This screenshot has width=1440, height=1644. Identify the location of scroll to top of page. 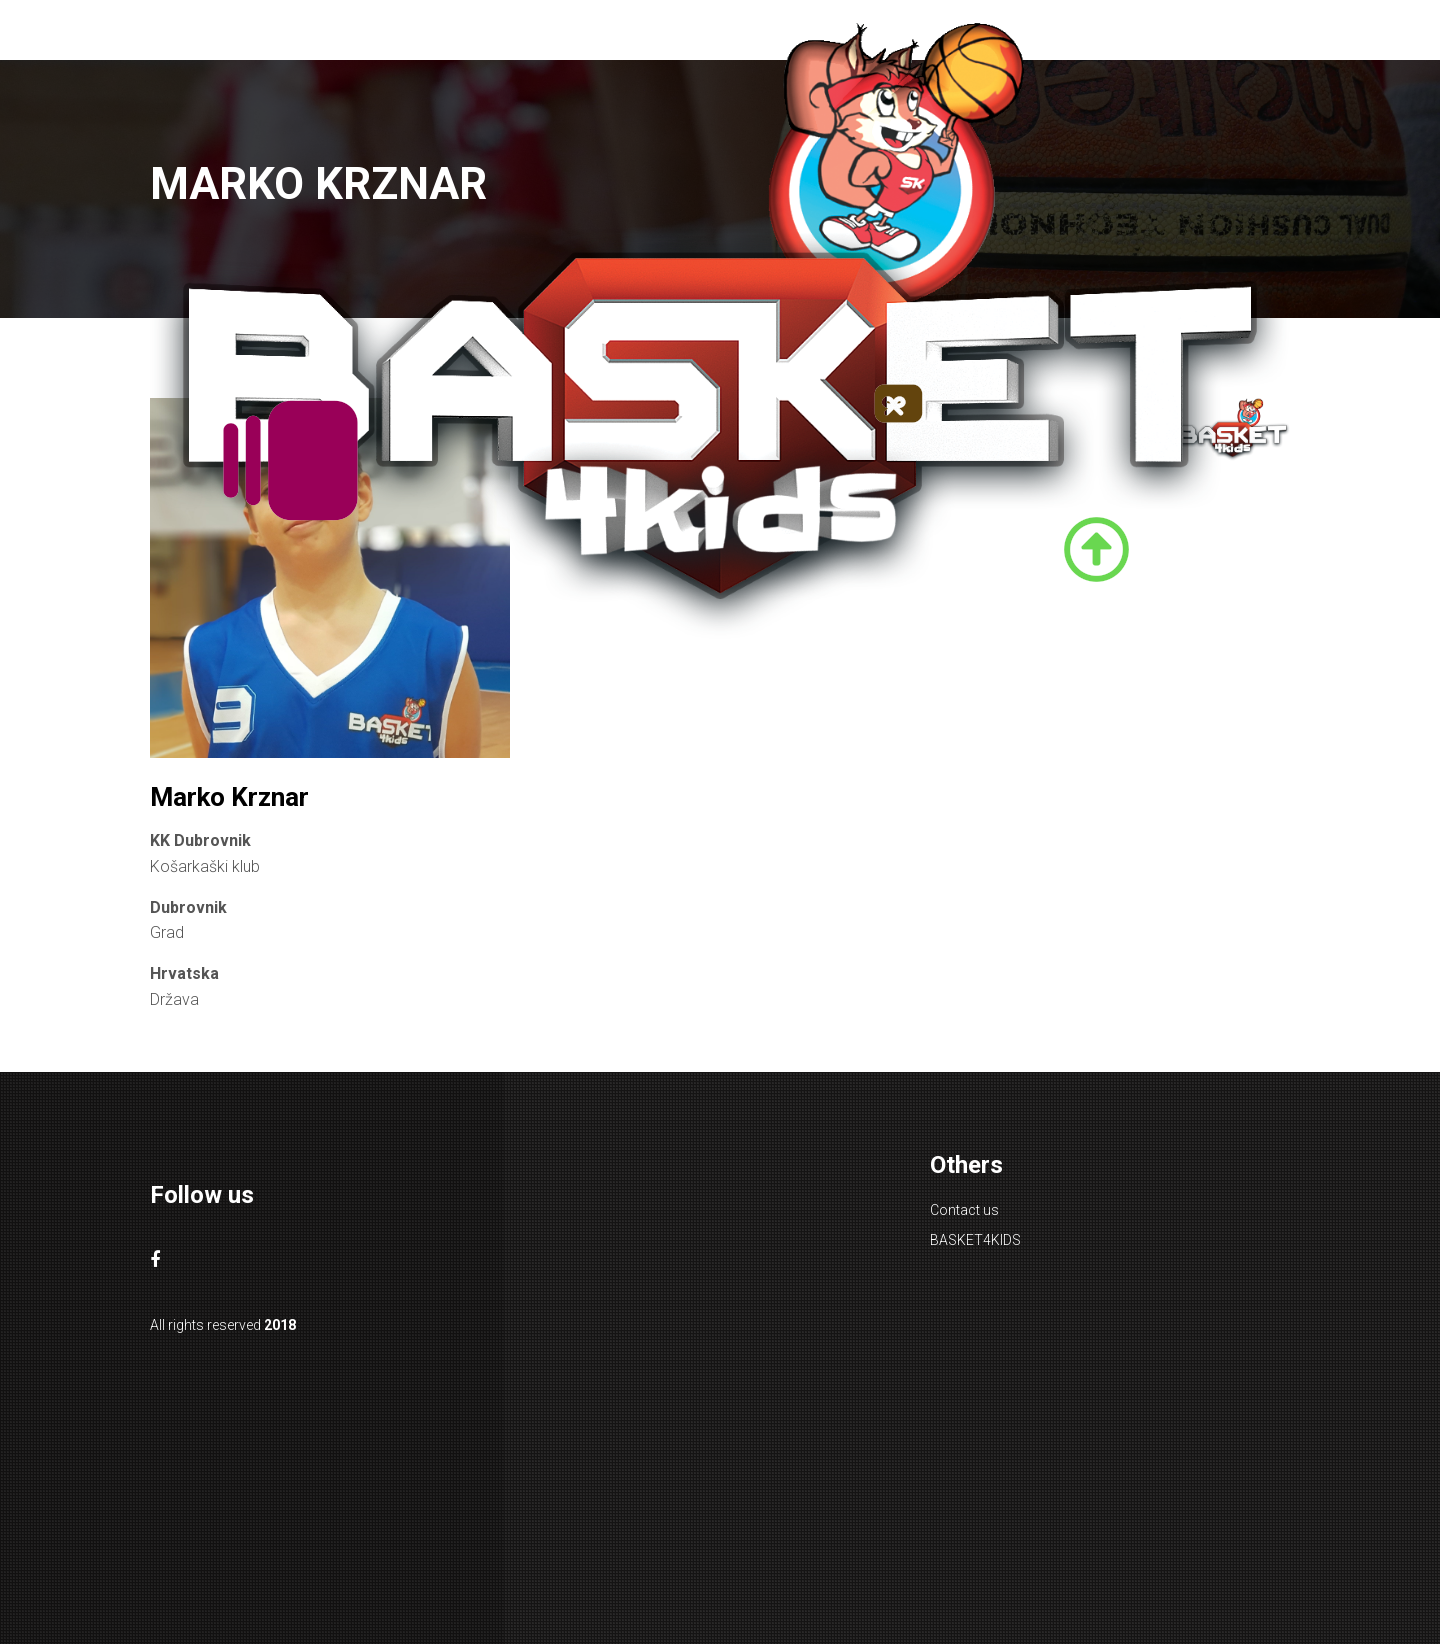
(1096, 549).